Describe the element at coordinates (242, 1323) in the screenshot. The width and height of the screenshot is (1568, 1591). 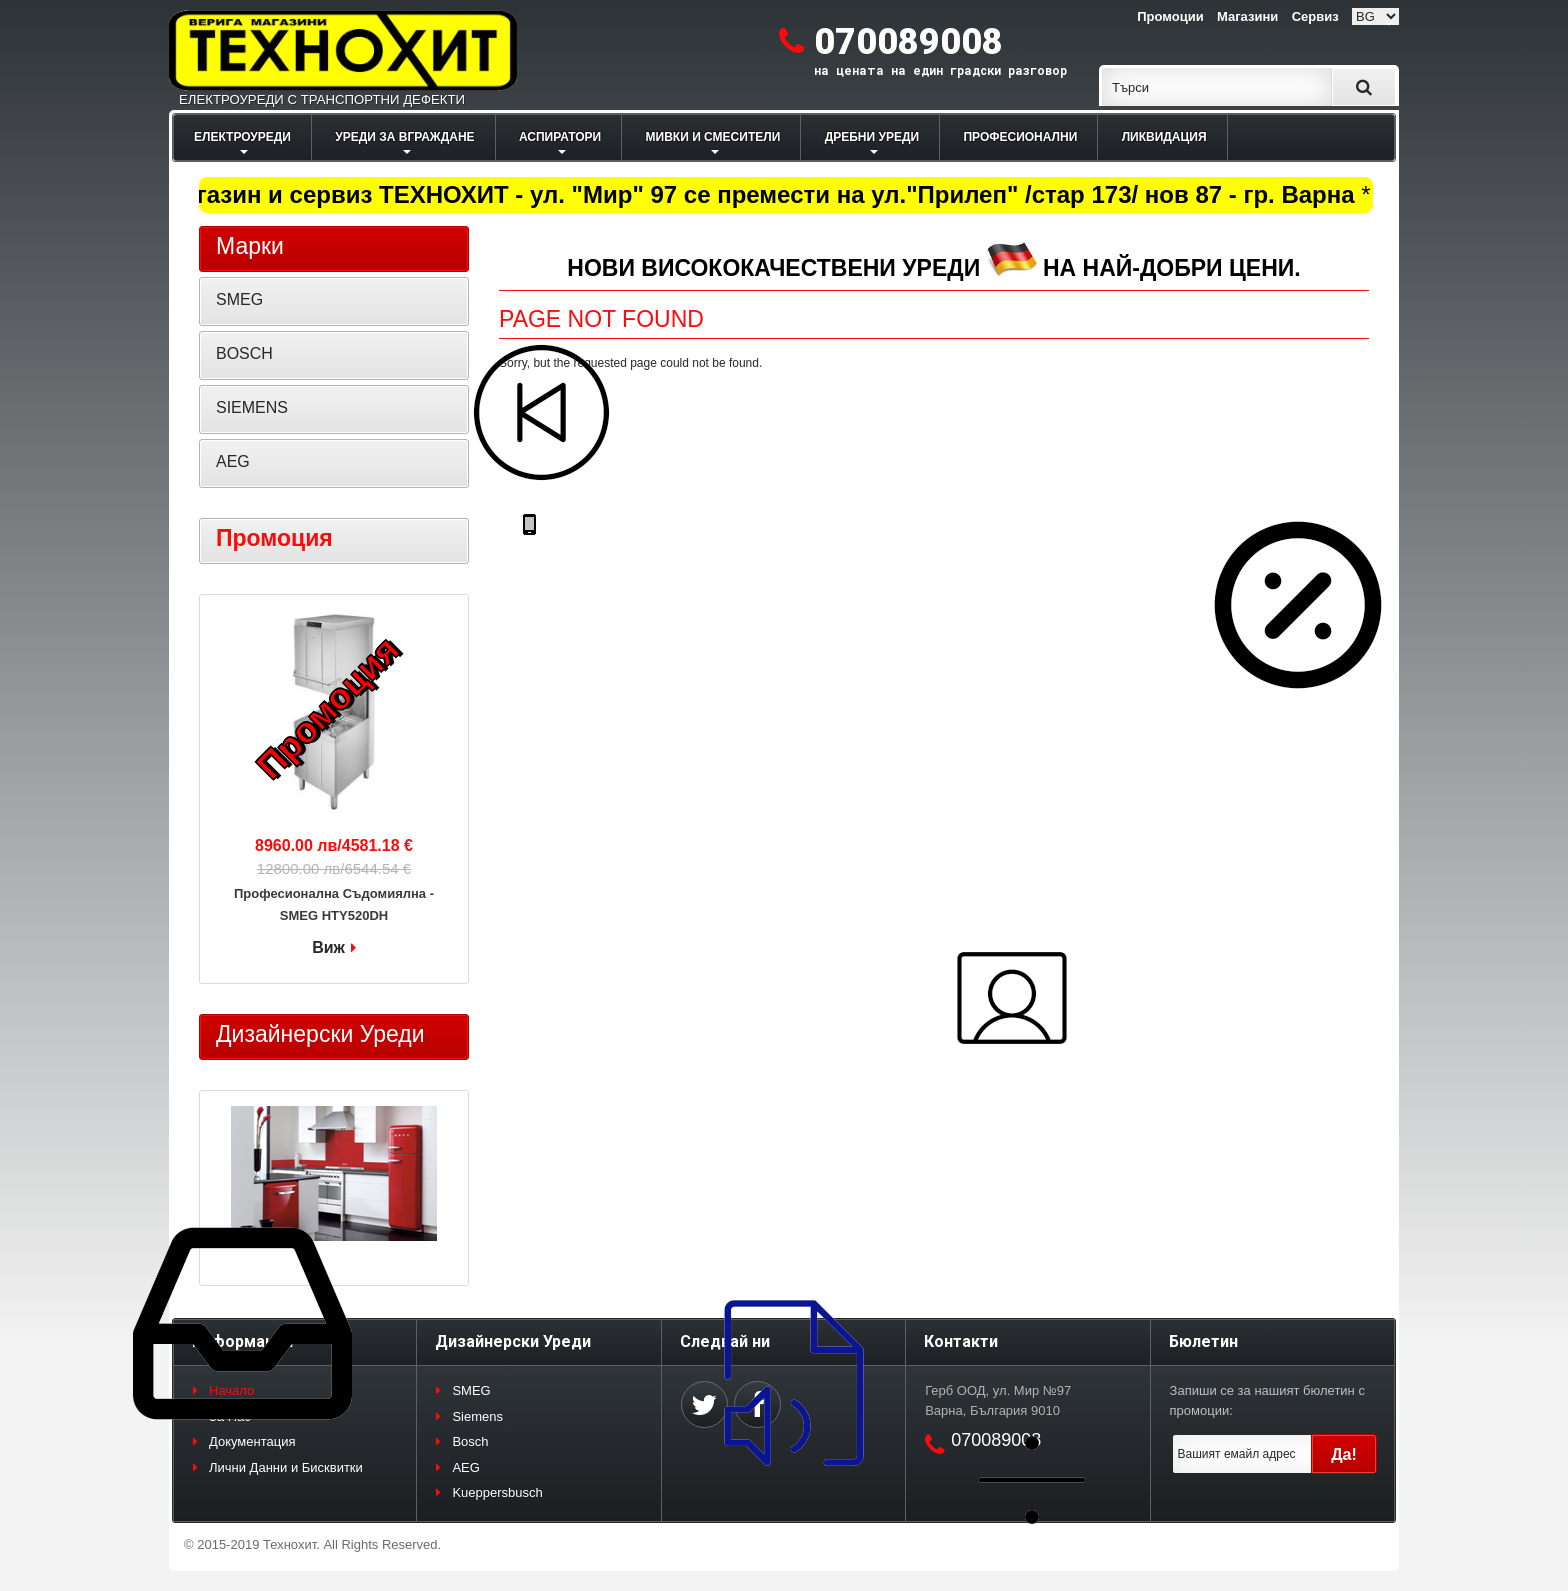
I see `view your inbox` at that location.